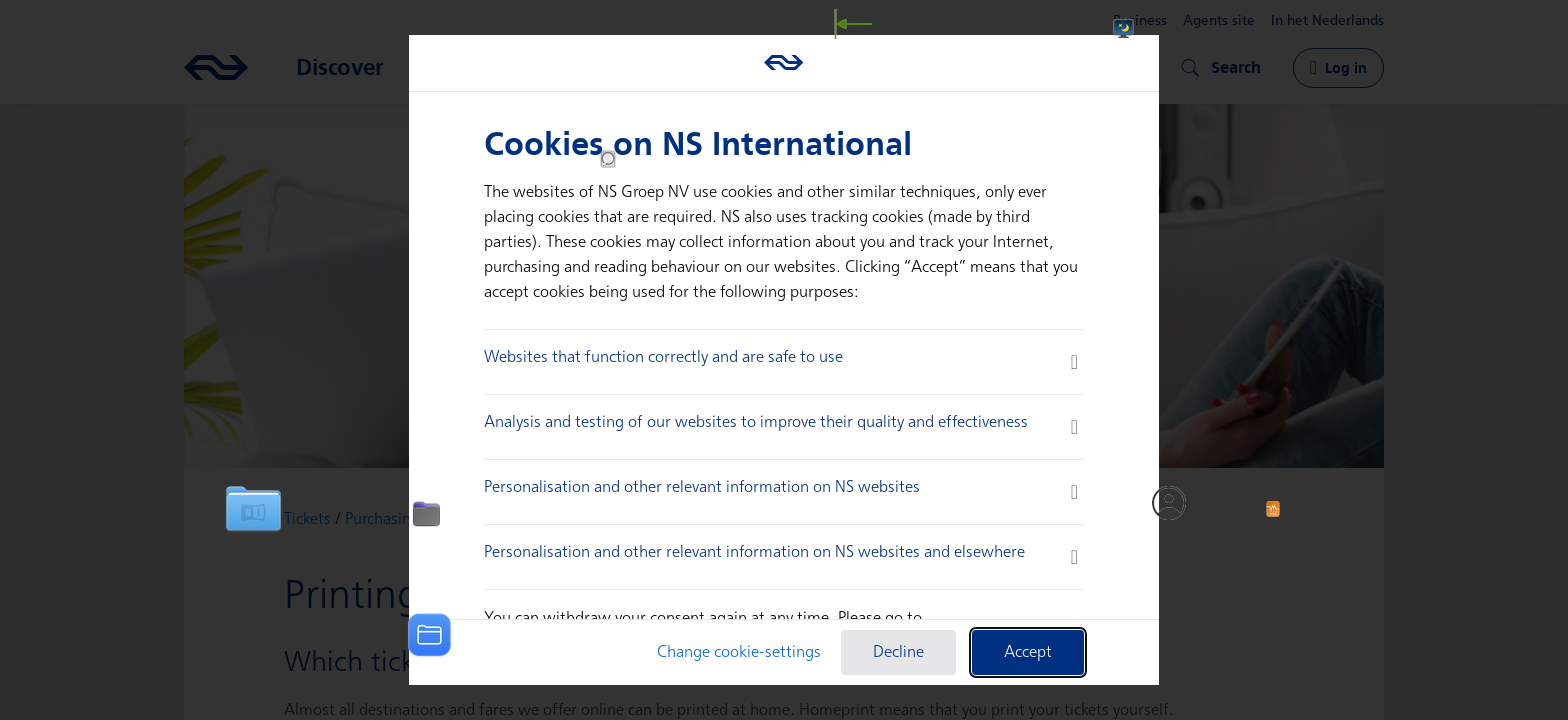 The height and width of the screenshot is (720, 1568). What do you see at coordinates (1169, 503) in the screenshot?
I see `view user accounts or profiles` at bounding box center [1169, 503].